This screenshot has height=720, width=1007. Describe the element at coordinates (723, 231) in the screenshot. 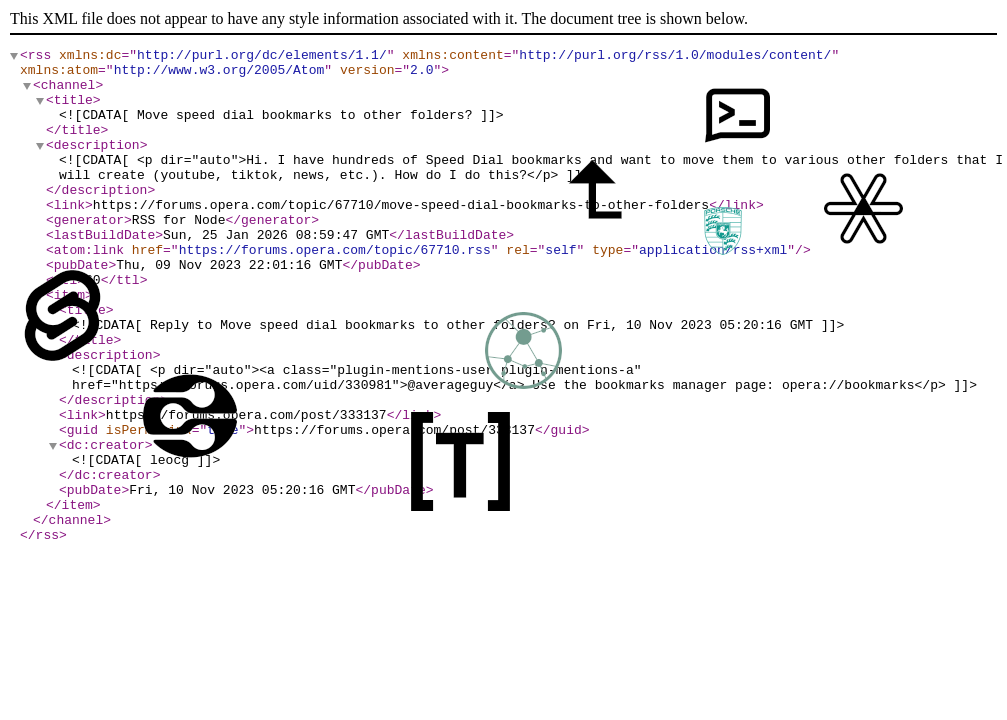

I see `porsche brand logo` at that location.